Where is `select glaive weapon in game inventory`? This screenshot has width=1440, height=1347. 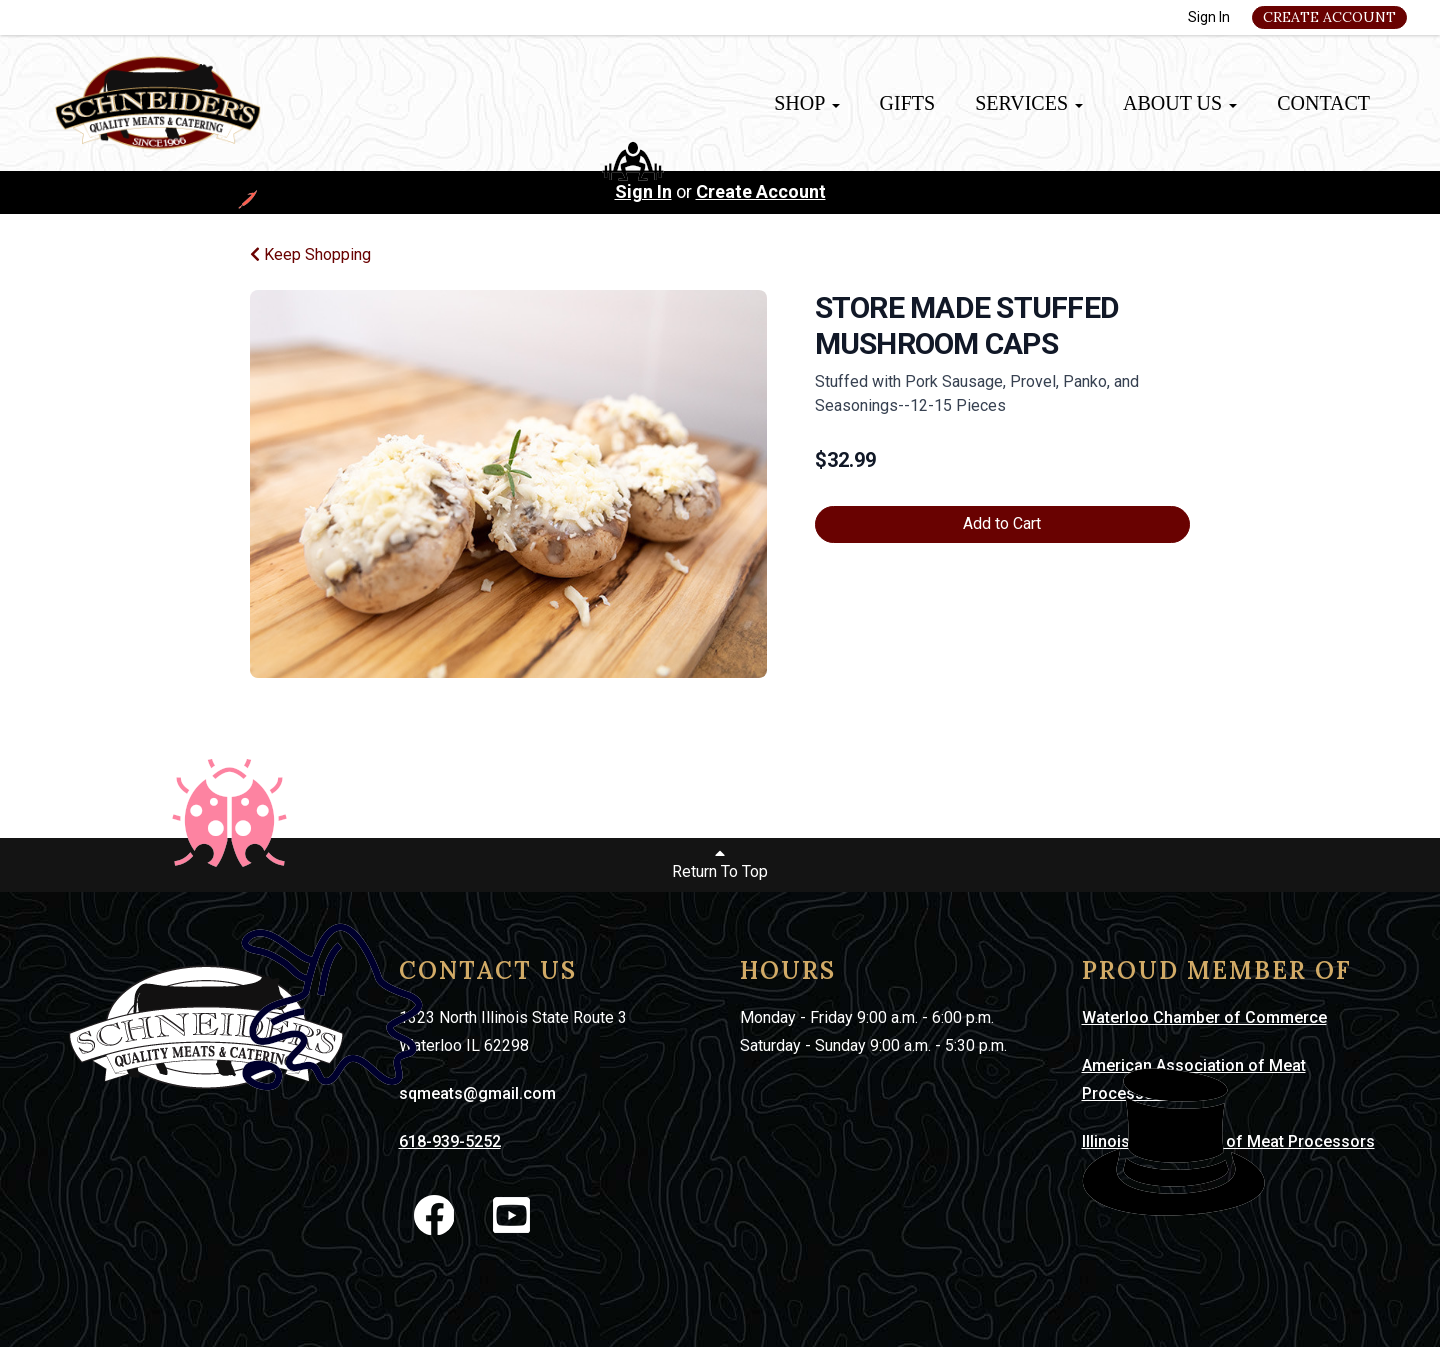 select glaive weapon in game inventory is located at coordinates (248, 199).